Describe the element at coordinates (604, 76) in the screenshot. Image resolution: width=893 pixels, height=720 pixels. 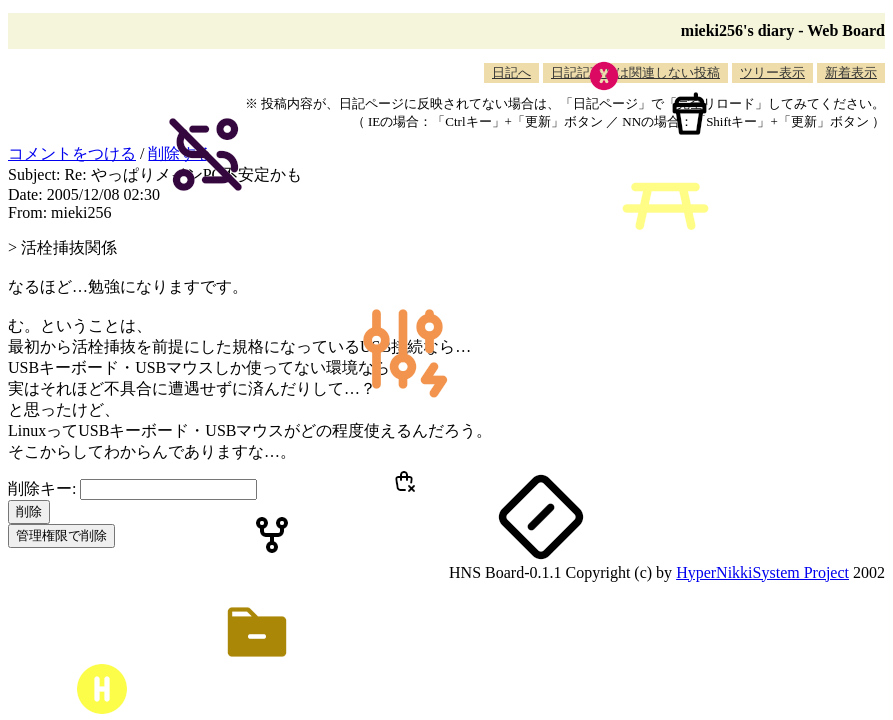
I see `close or dismiss a dialog` at that location.